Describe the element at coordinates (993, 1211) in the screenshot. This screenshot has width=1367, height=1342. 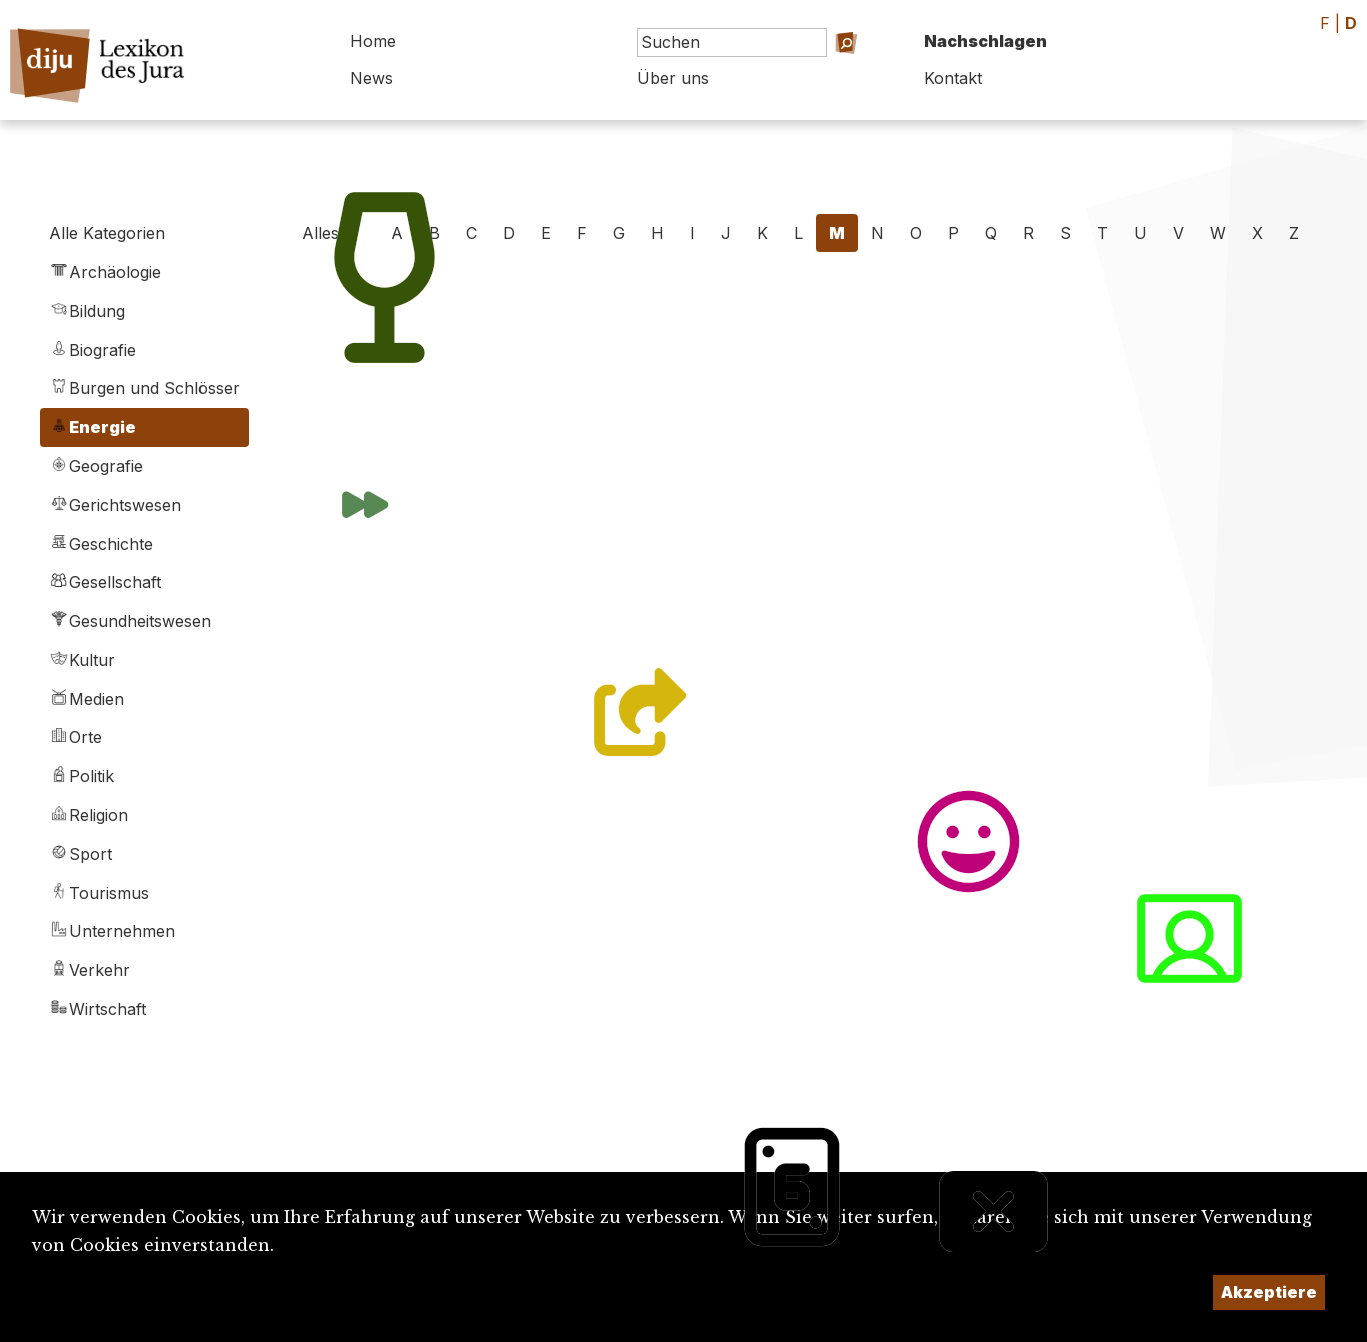
I see `close or dismiss a dialog box` at that location.